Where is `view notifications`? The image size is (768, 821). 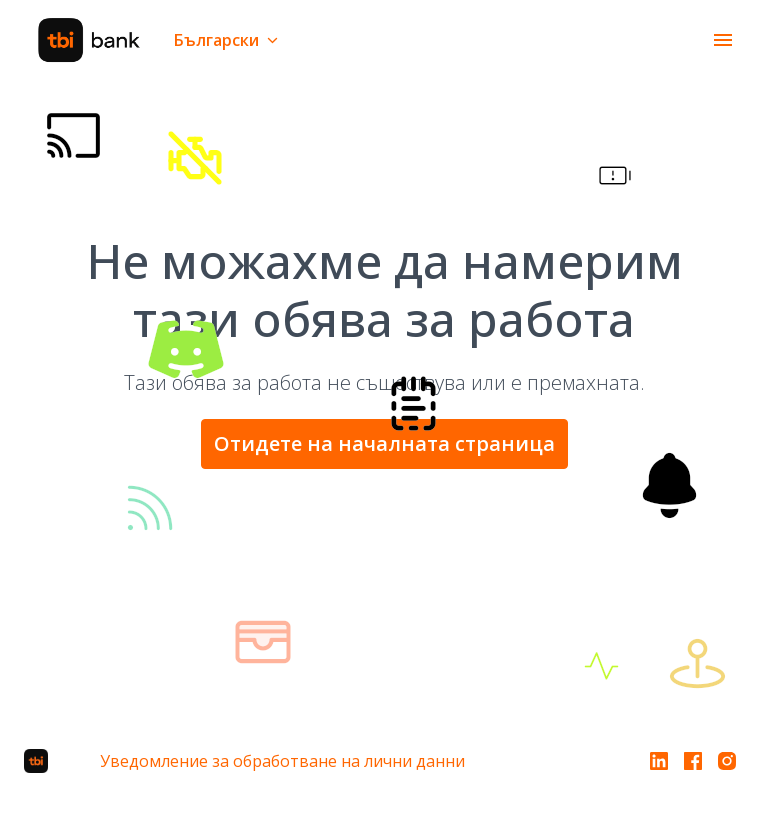
view notifications is located at coordinates (669, 485).